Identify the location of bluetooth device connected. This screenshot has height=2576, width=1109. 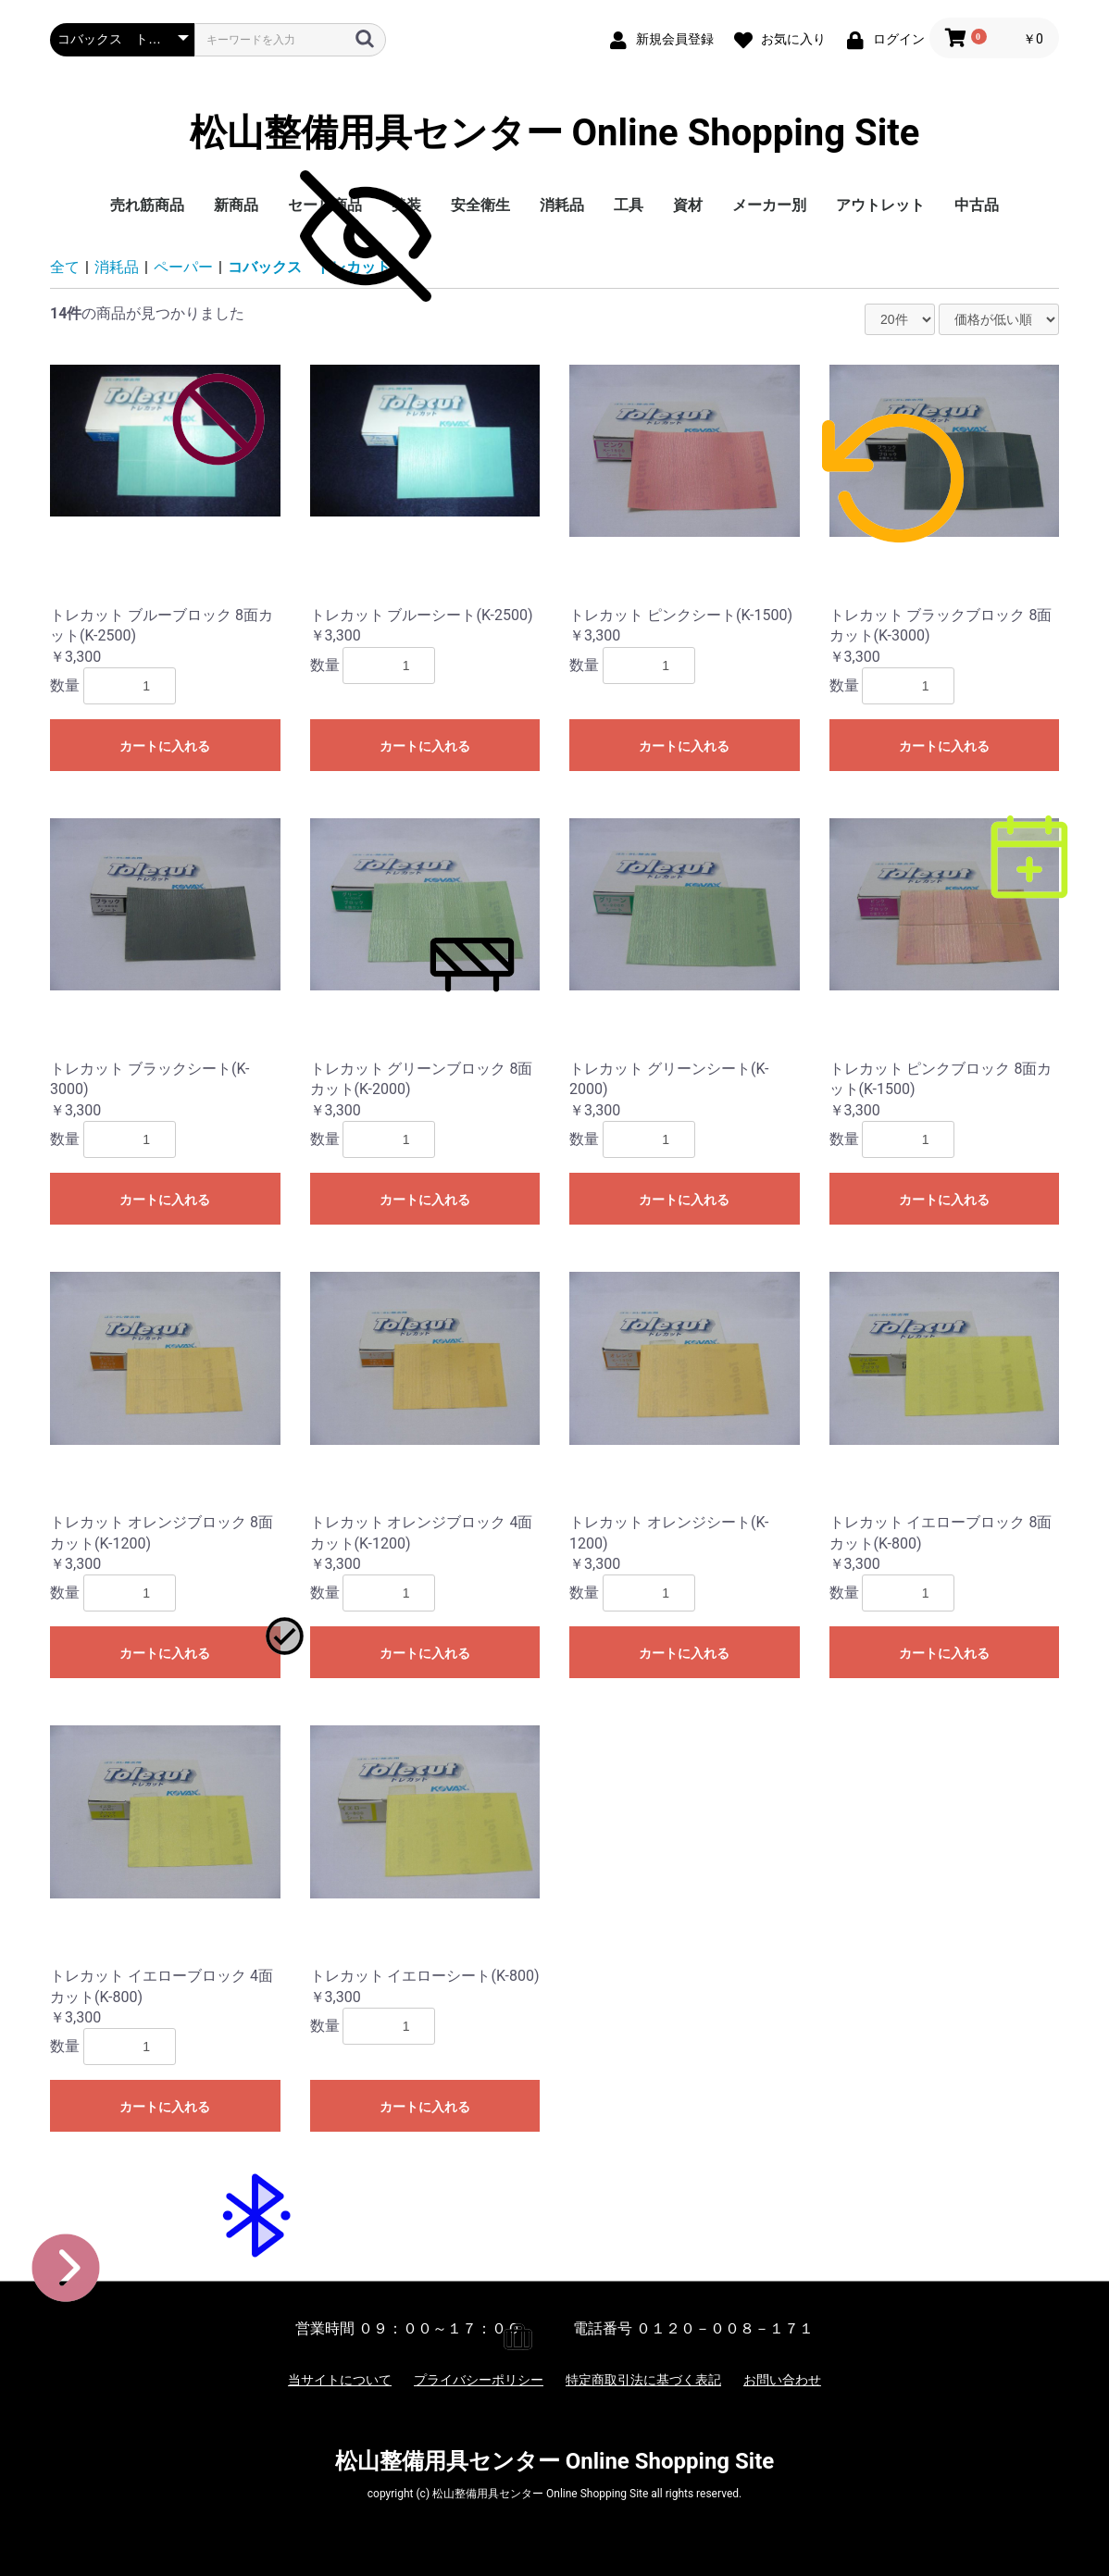
(255, 2215).